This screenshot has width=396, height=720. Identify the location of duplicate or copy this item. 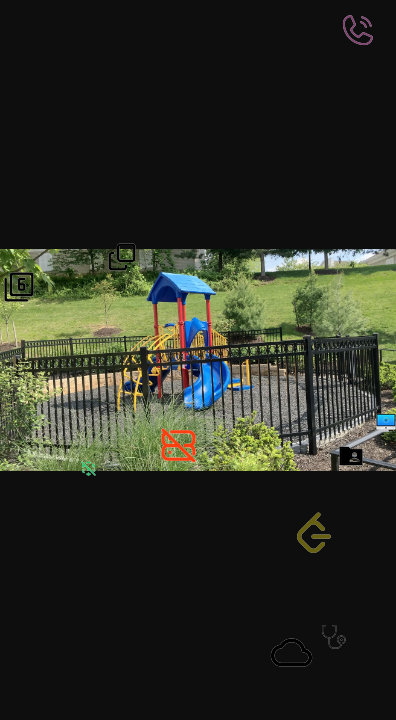
(122, 257).